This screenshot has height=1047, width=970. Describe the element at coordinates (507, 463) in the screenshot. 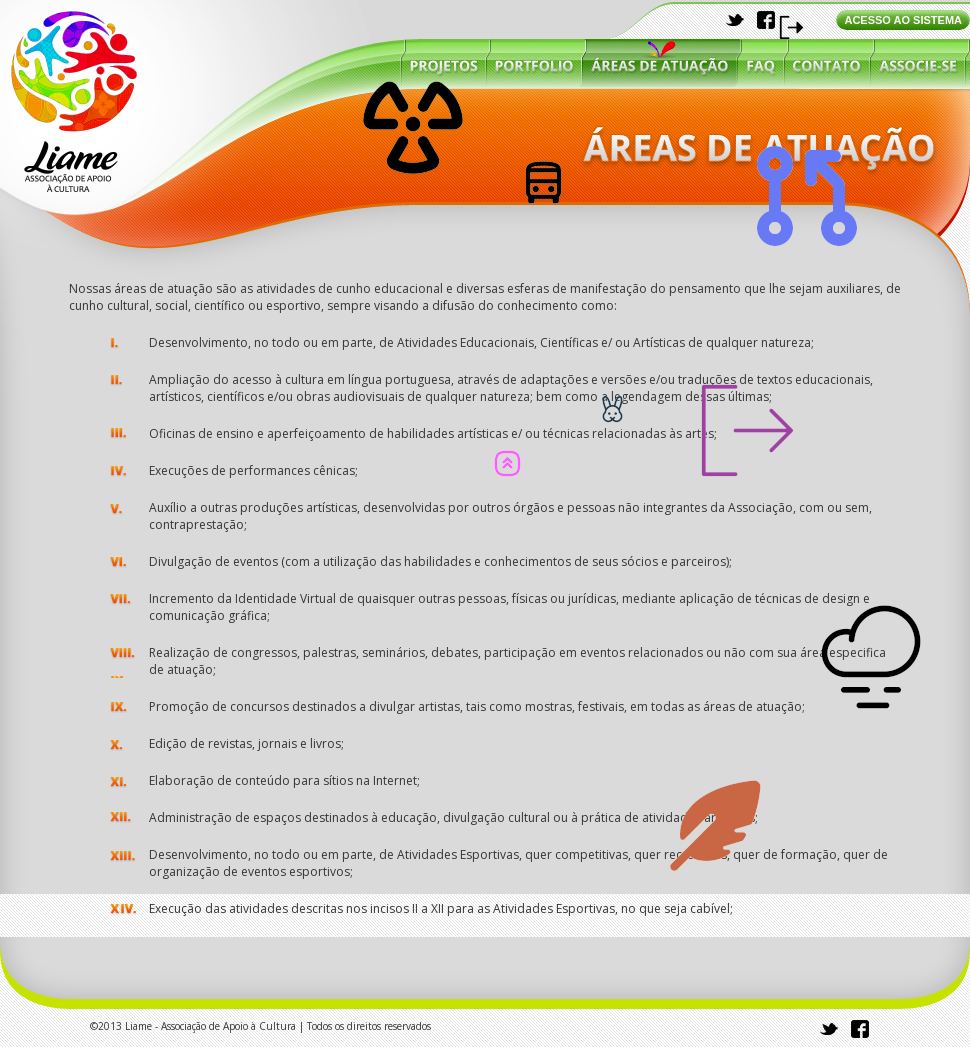

I see `scroll to top of page` at that location.